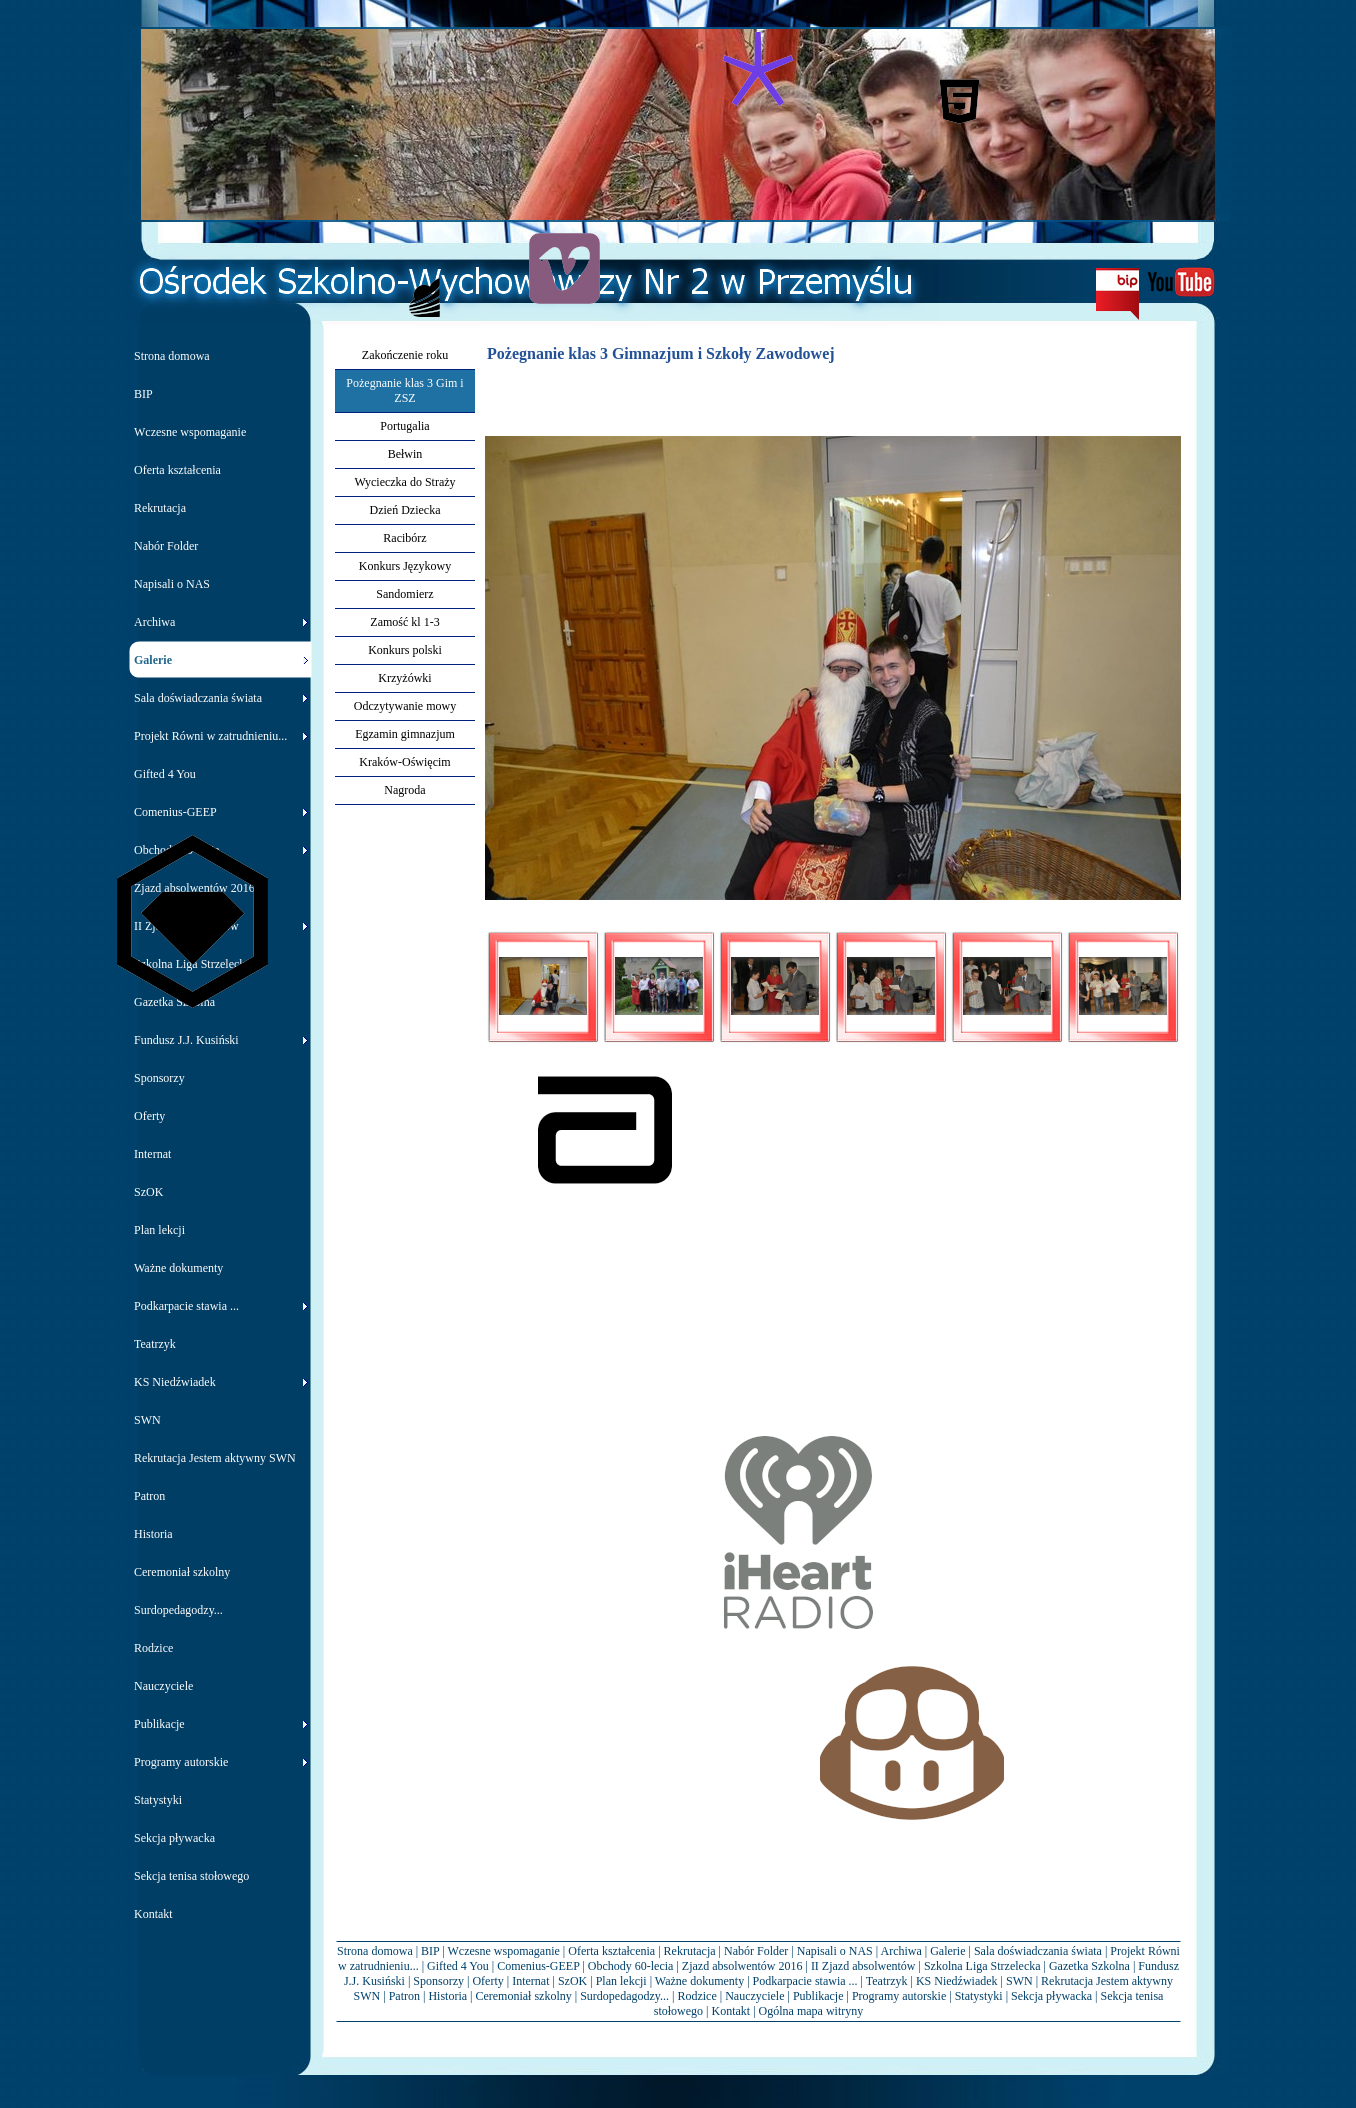 Image resolution: width=1356 pixels, height=2108 pixels. What do you see at coordinates (758, 69) in the screenshot?
I see `advent of code logo` at bounding box center [758, 69].